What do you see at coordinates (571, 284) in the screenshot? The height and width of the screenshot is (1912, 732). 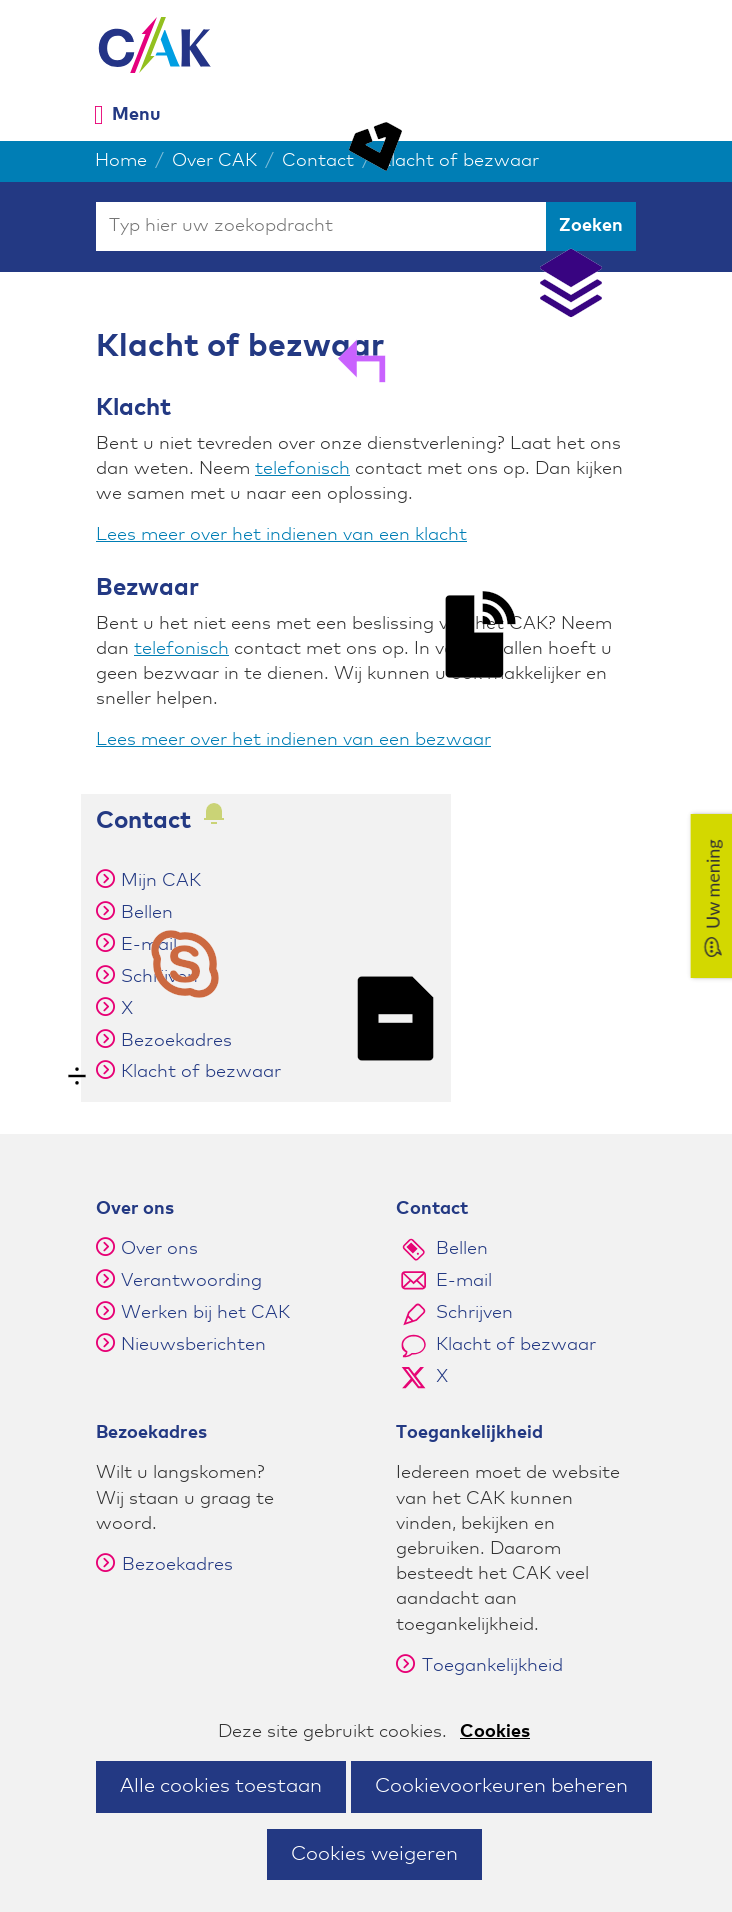 I see `view stacked layers or content` at bounding box center [571, 284].